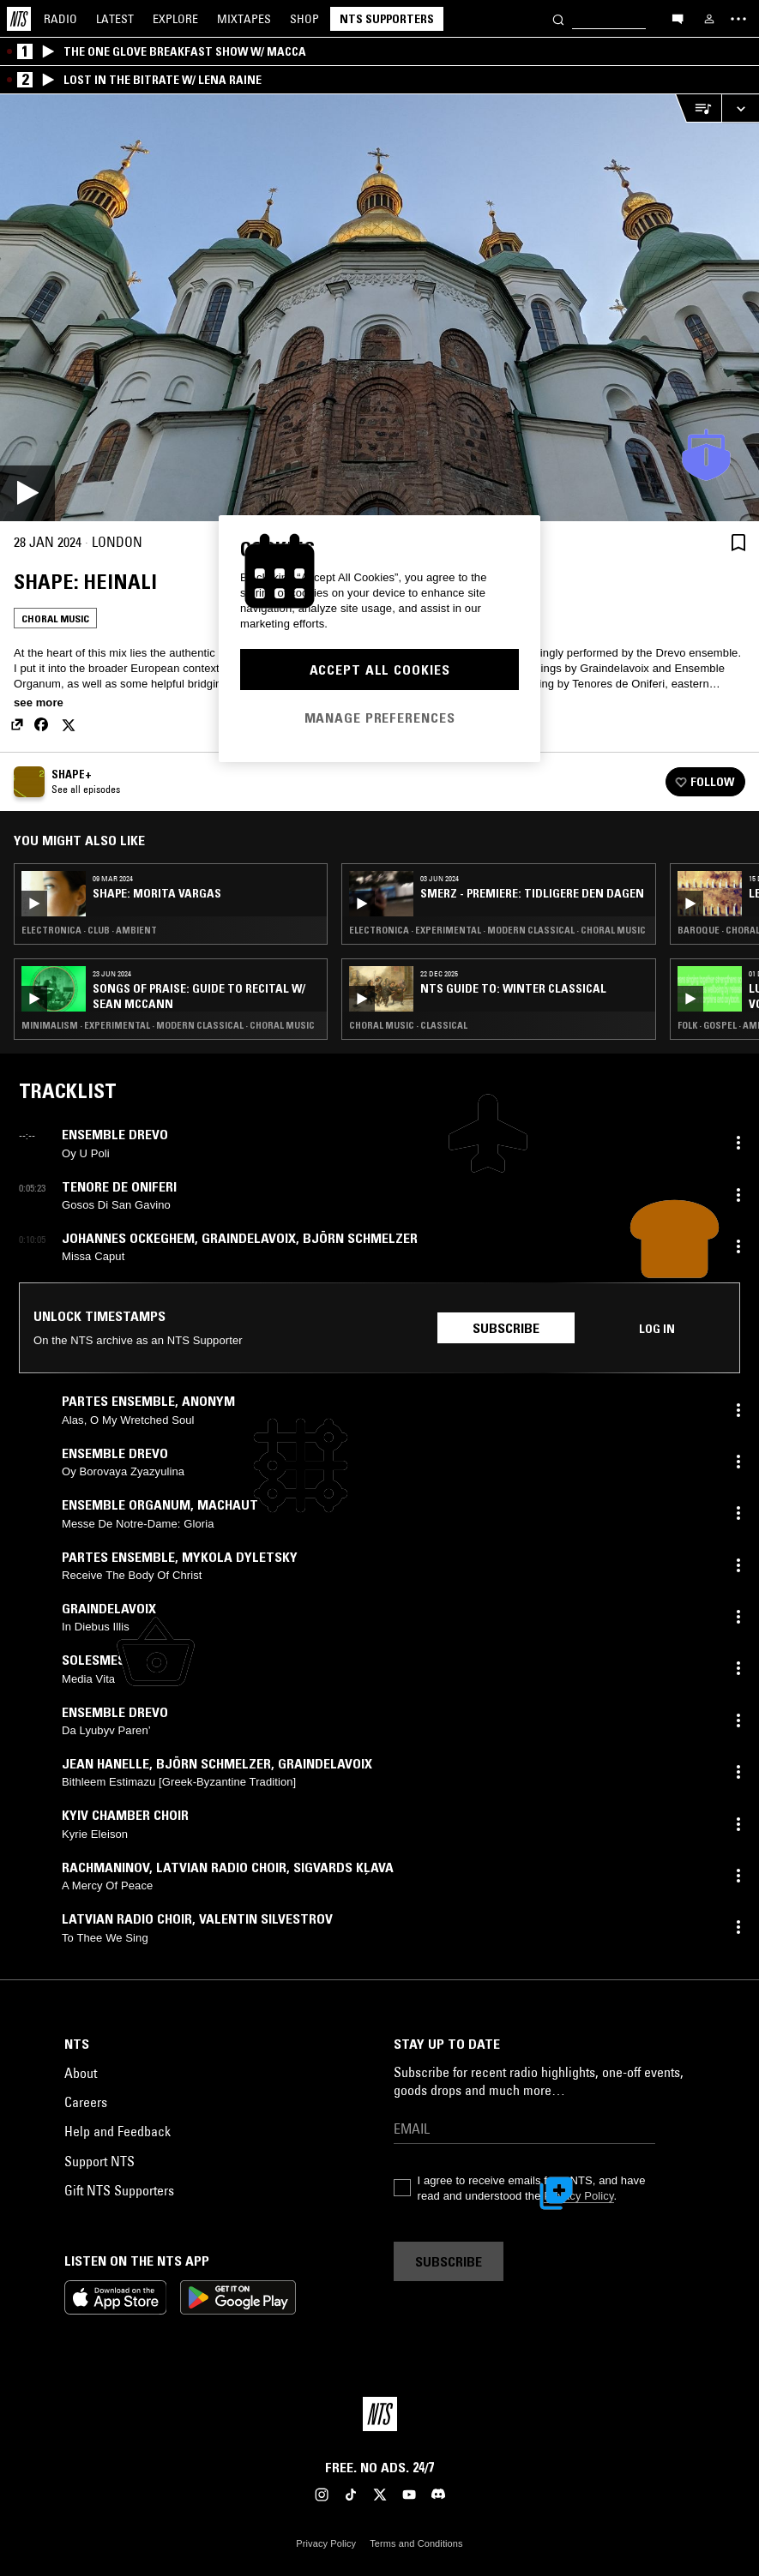 The height and width of the screenshot is (2576, 759). I want to click on access bakery or bread-related content, so click(674, 1239).